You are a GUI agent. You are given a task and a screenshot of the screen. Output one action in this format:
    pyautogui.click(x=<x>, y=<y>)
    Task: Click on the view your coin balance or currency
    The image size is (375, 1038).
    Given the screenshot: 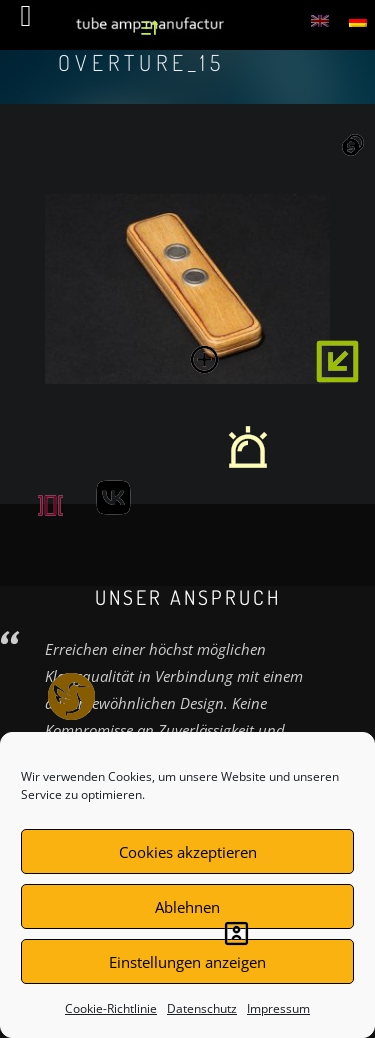 What is the action you would take?
    pyautogui.click(x=353, y=145)
    